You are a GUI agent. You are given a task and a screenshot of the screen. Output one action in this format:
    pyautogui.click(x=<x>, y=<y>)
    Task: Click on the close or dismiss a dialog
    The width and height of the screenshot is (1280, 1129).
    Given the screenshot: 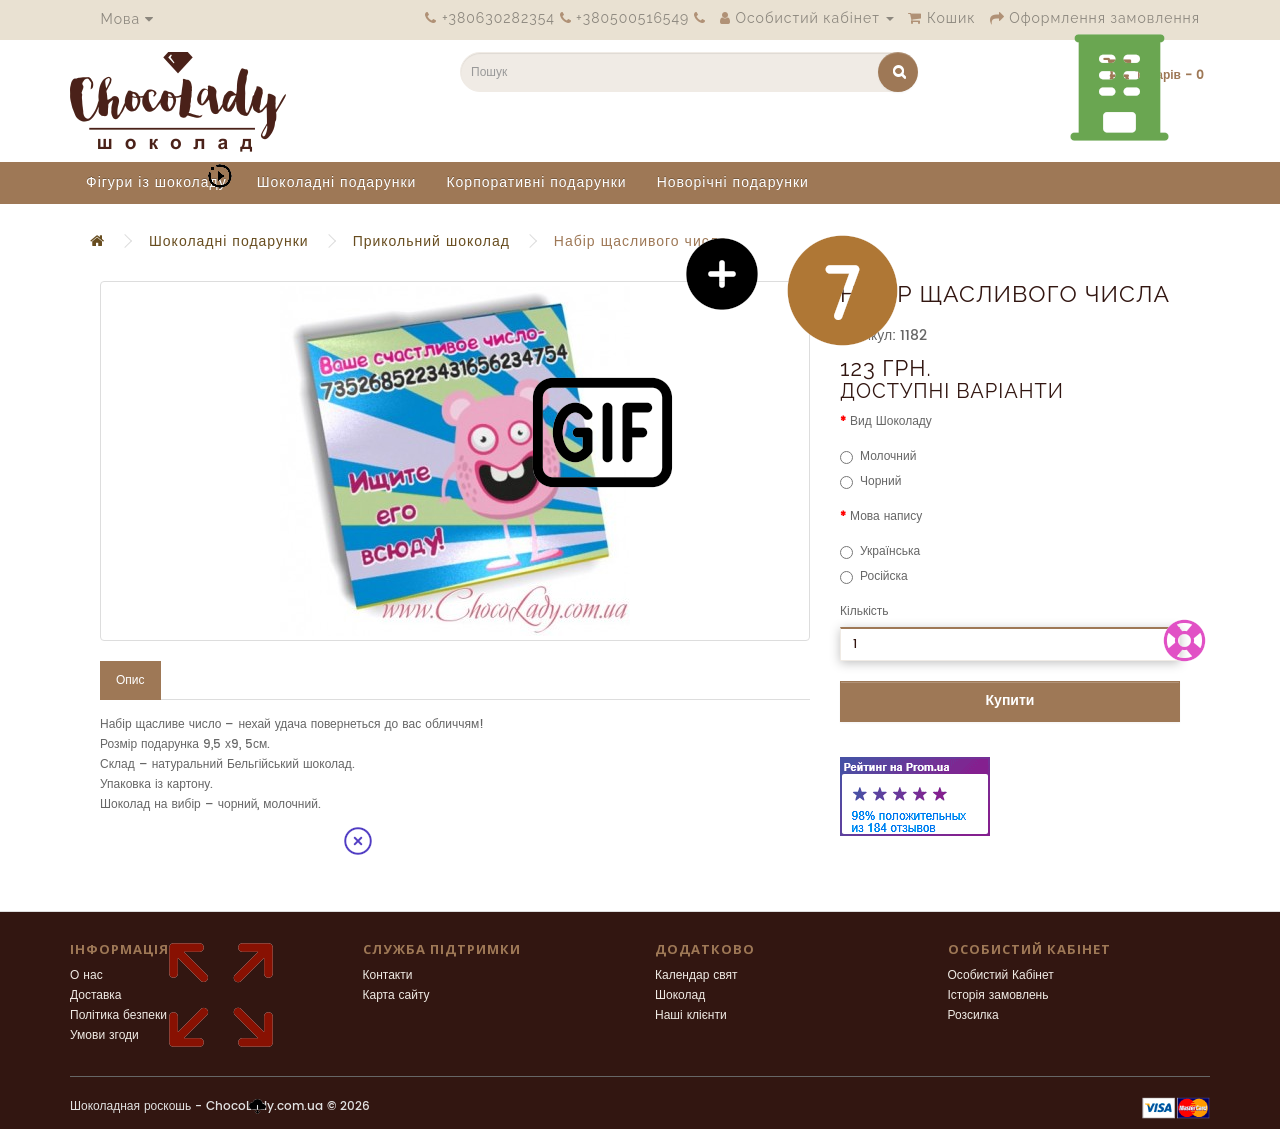 What is the action you would take?
    pyautogui.click(x=358, y=841)
    